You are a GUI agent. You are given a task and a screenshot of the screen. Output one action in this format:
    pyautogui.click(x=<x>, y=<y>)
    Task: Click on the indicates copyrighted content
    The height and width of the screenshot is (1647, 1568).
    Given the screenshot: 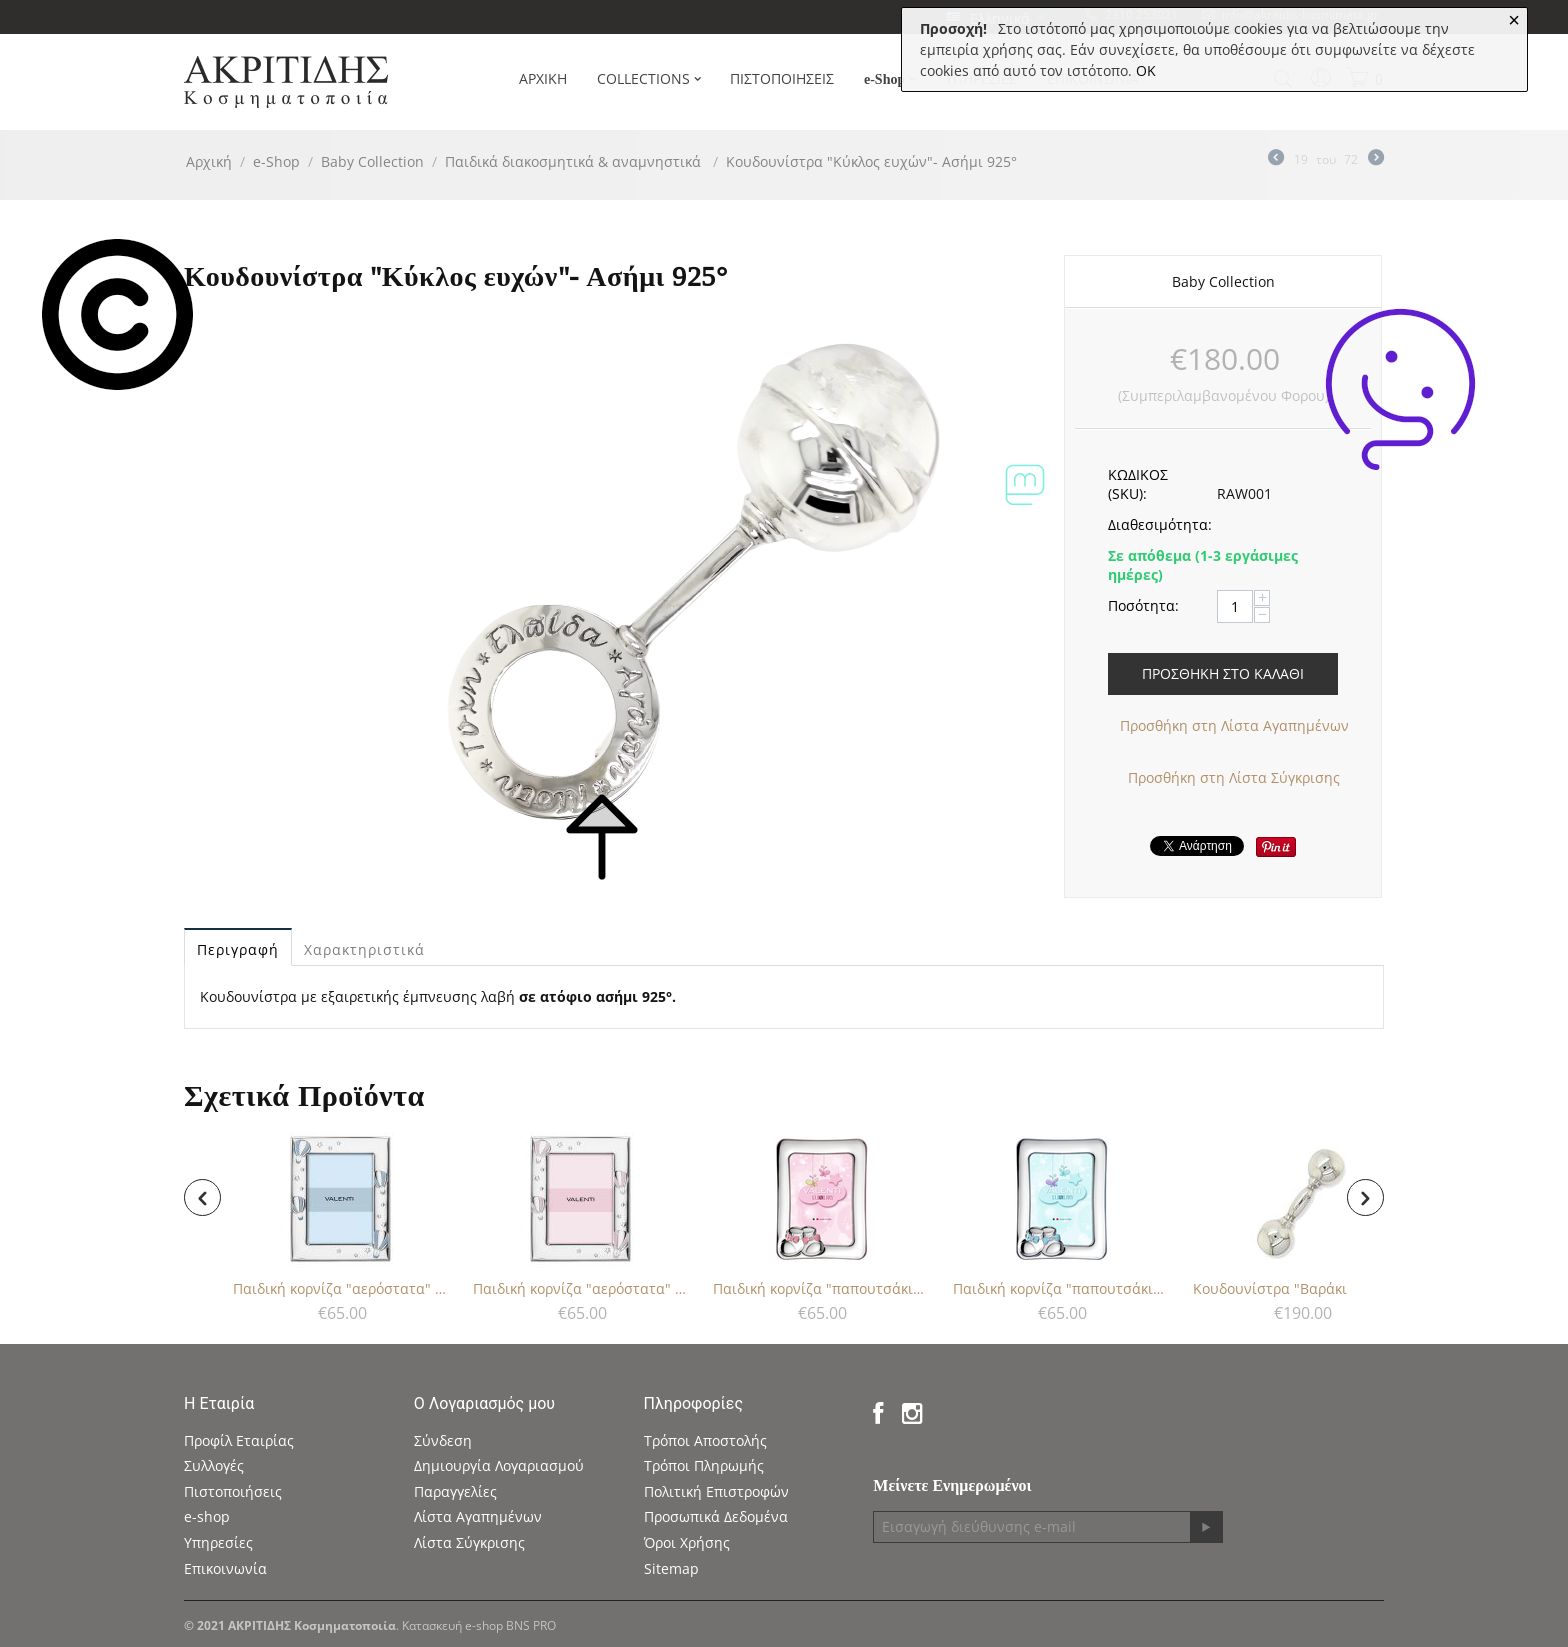 What is the action you would take?
    pyautogui.click(x=117, y=314)
    